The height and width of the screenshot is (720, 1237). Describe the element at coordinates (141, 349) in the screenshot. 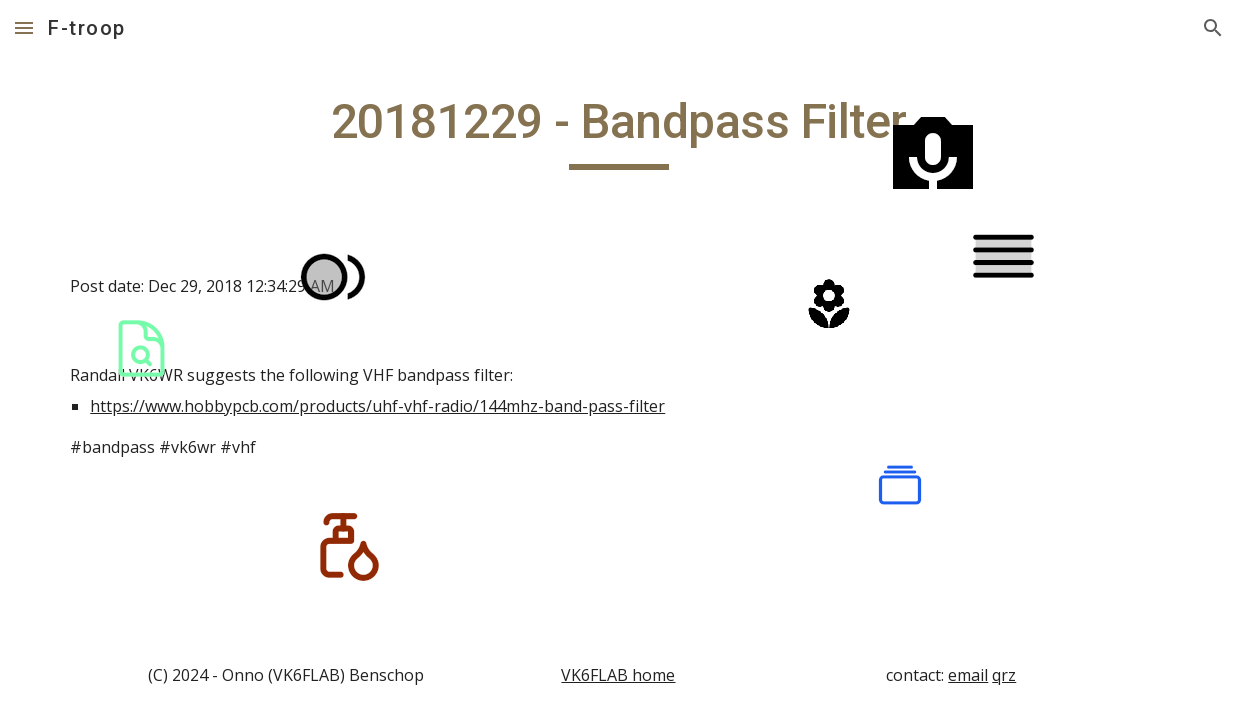

I see `search within a document` at that location.